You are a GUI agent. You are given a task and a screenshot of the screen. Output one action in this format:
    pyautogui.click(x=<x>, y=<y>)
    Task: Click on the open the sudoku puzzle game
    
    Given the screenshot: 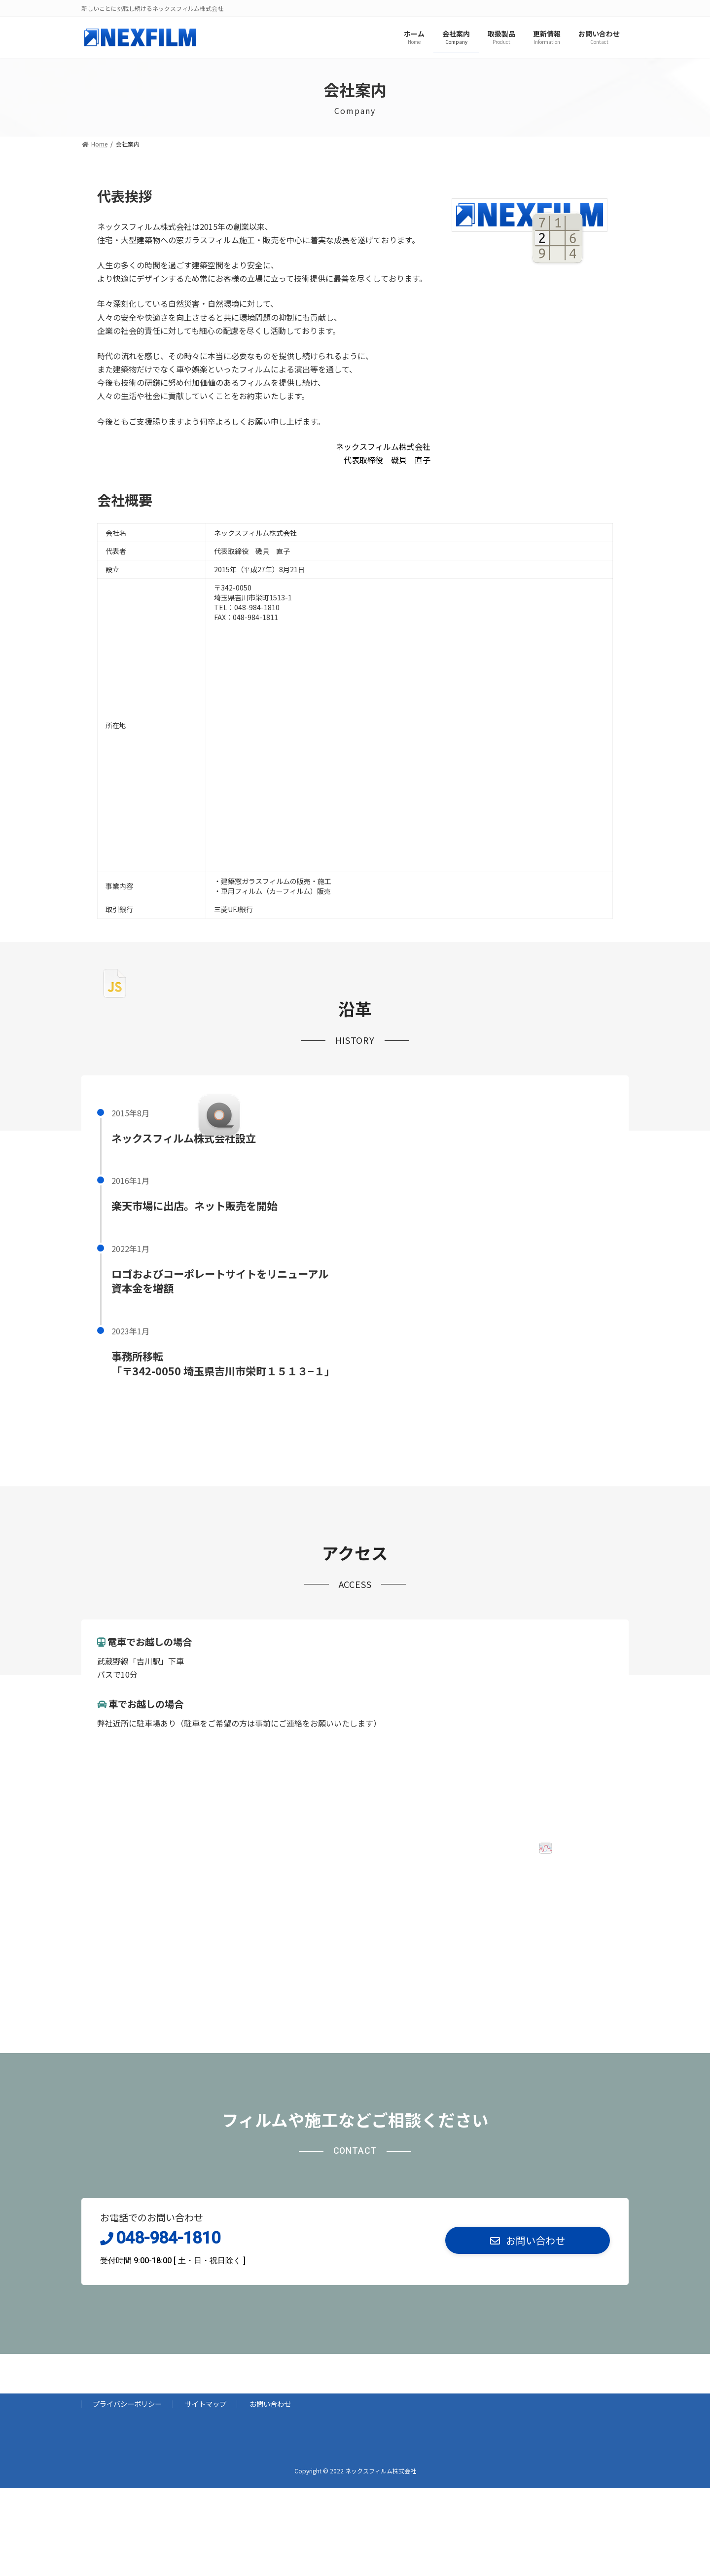 What is the action you would take?
    pyautogui.click(x=557, y=238)
    